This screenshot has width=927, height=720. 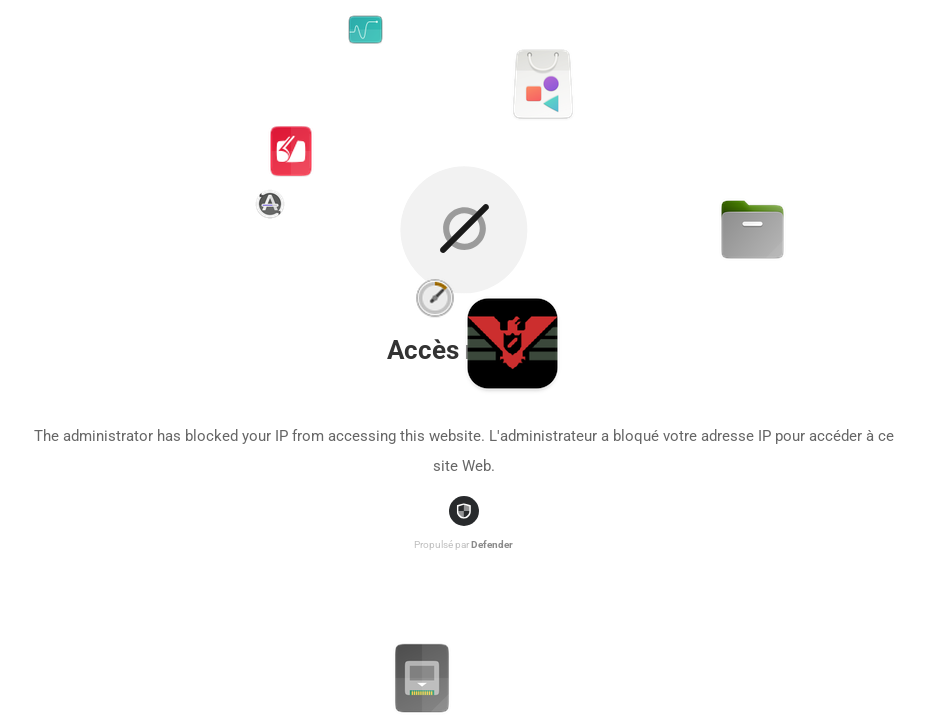 I want to click on open sysprof system profiler, so click(x=435, y=298).